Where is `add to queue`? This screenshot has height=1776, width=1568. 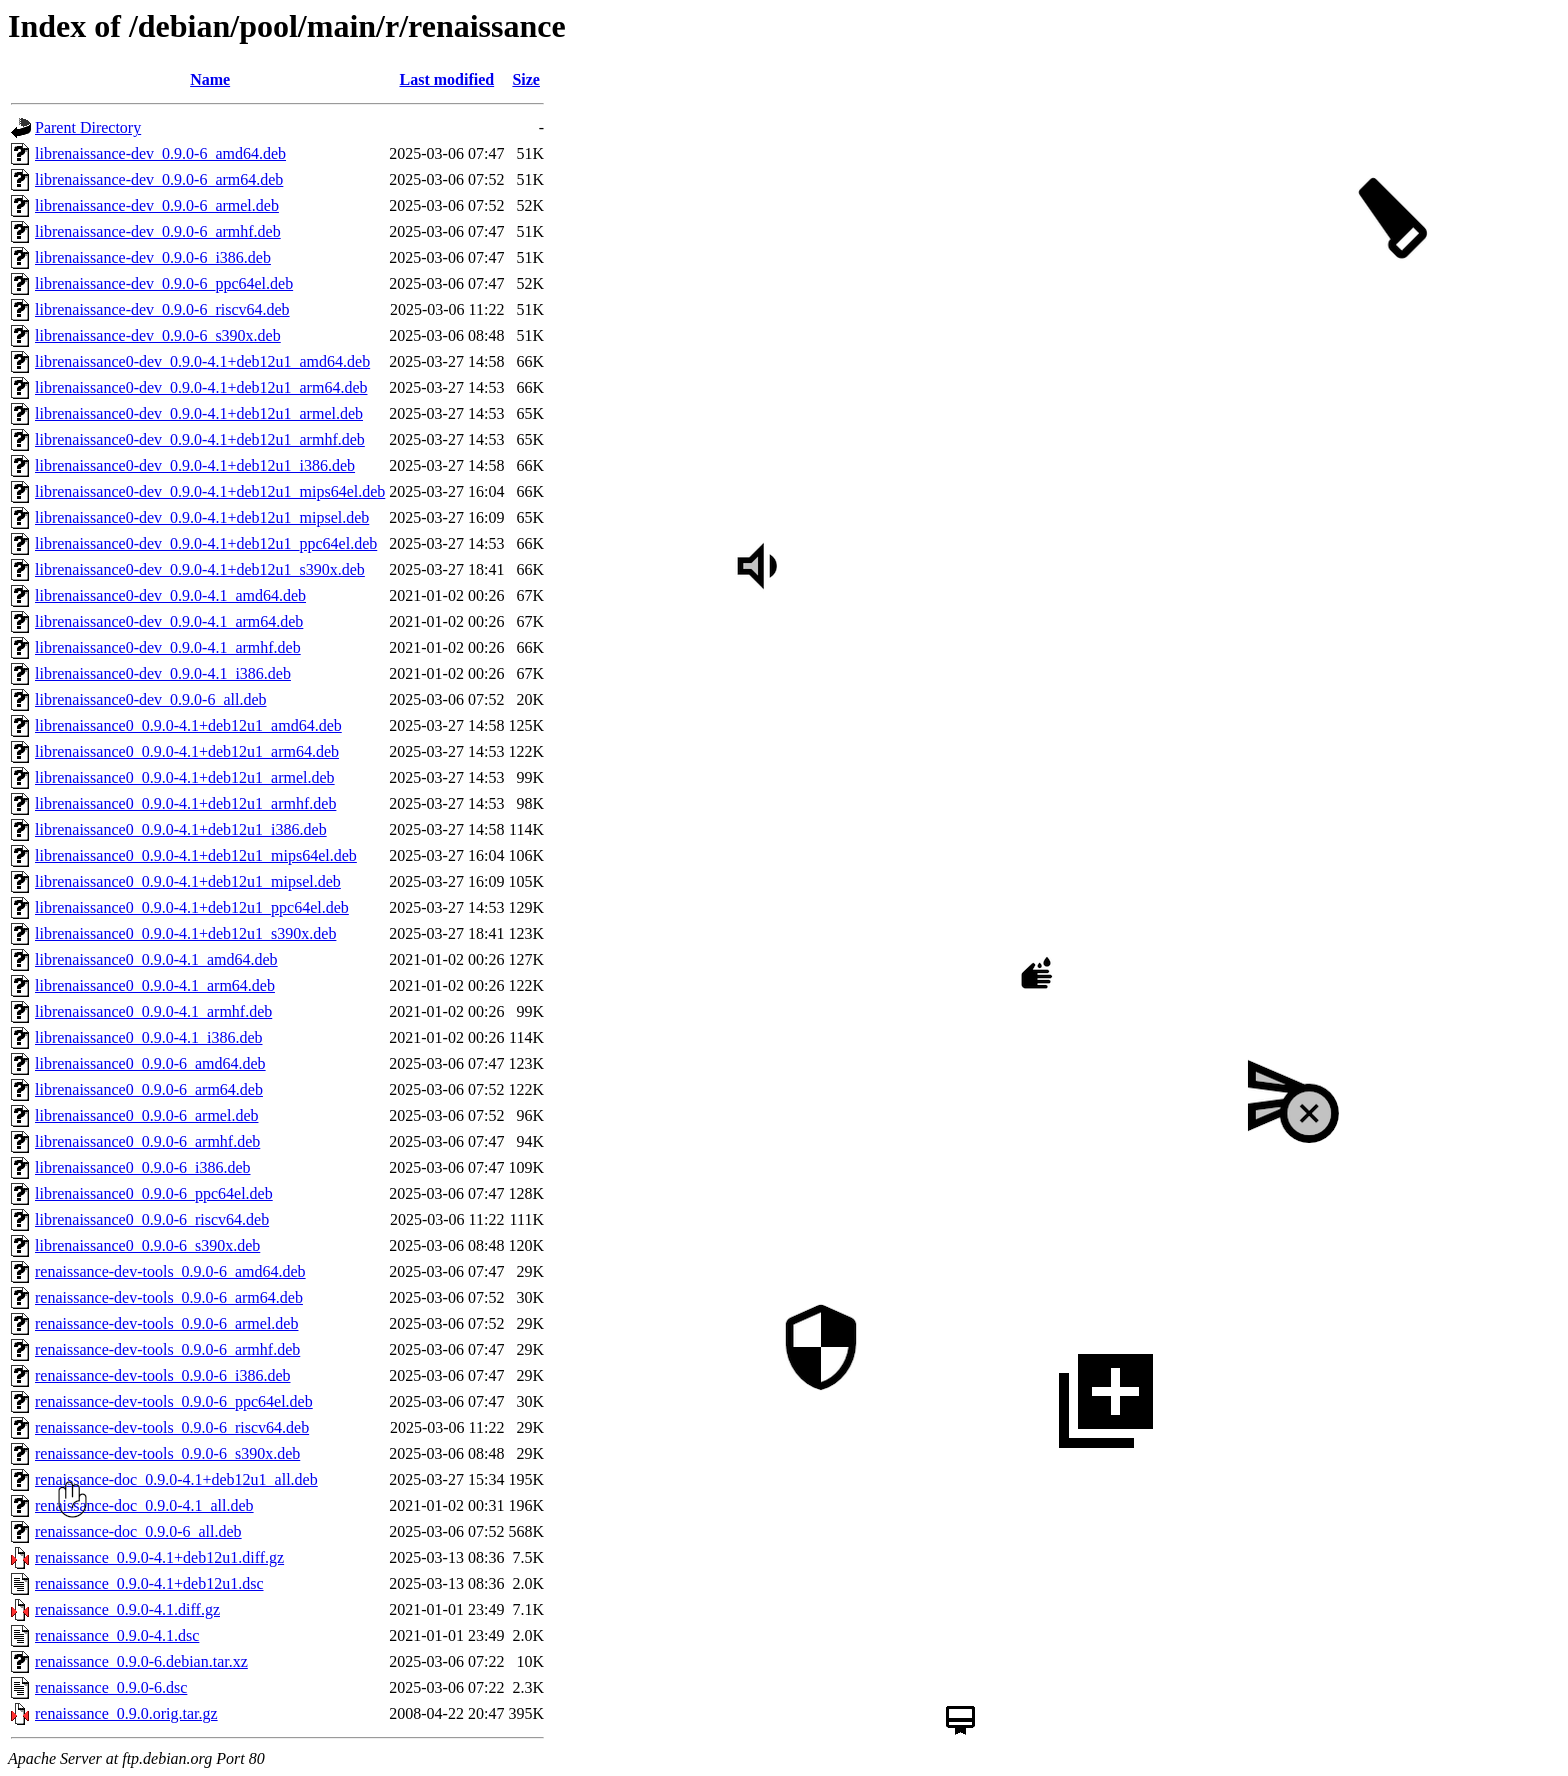
add to queue is located at coordinates (1106, 1401).